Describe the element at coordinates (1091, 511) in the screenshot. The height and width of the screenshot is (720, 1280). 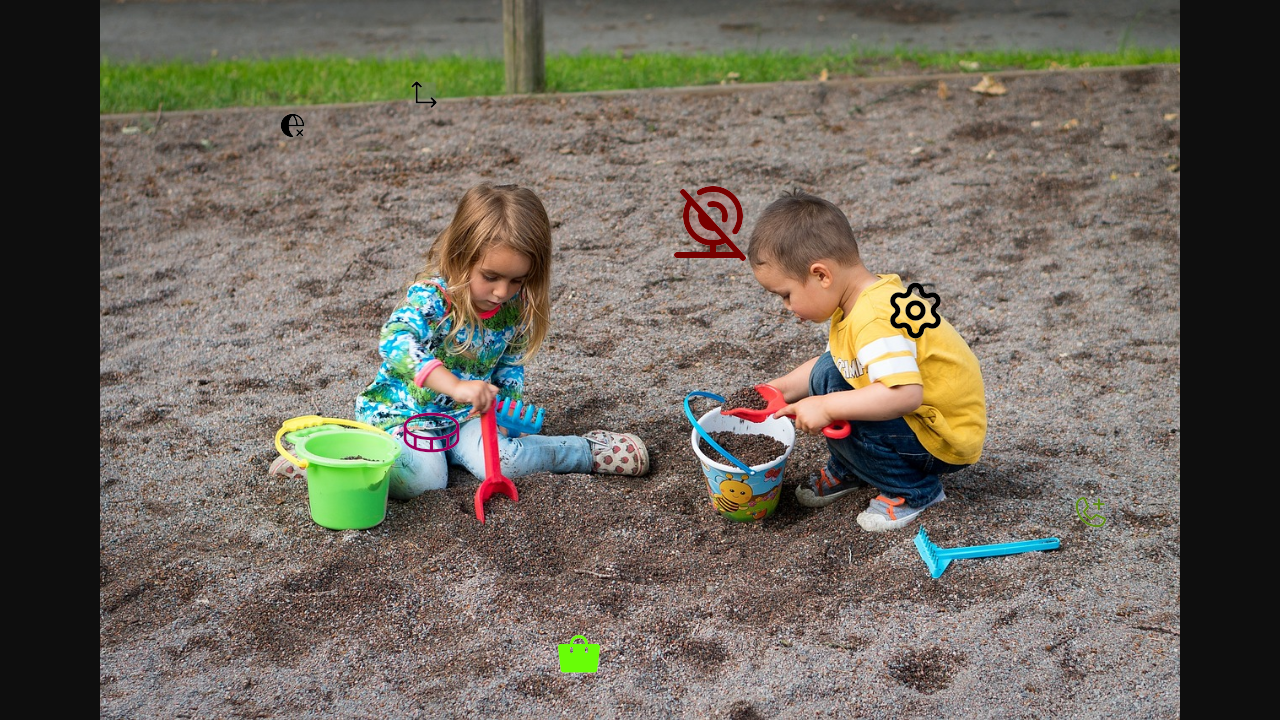
I see `add a new contact` at that location.